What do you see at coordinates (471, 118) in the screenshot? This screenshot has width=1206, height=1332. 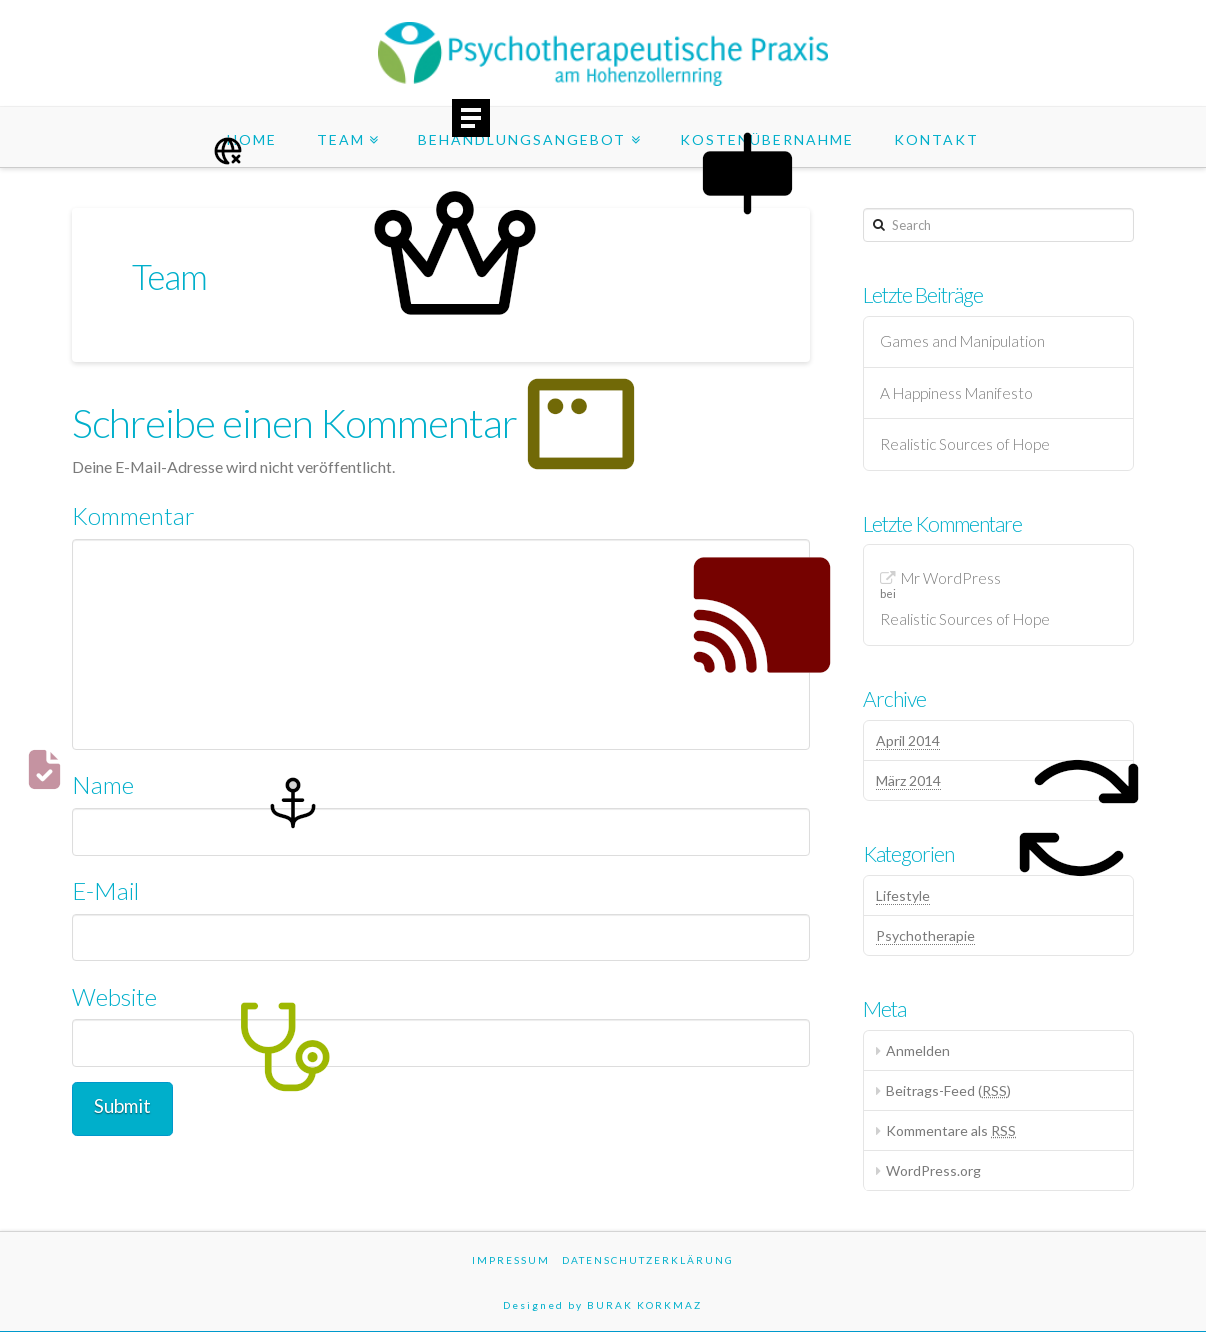 I see `view article or document` at bounding box center [471, 118].